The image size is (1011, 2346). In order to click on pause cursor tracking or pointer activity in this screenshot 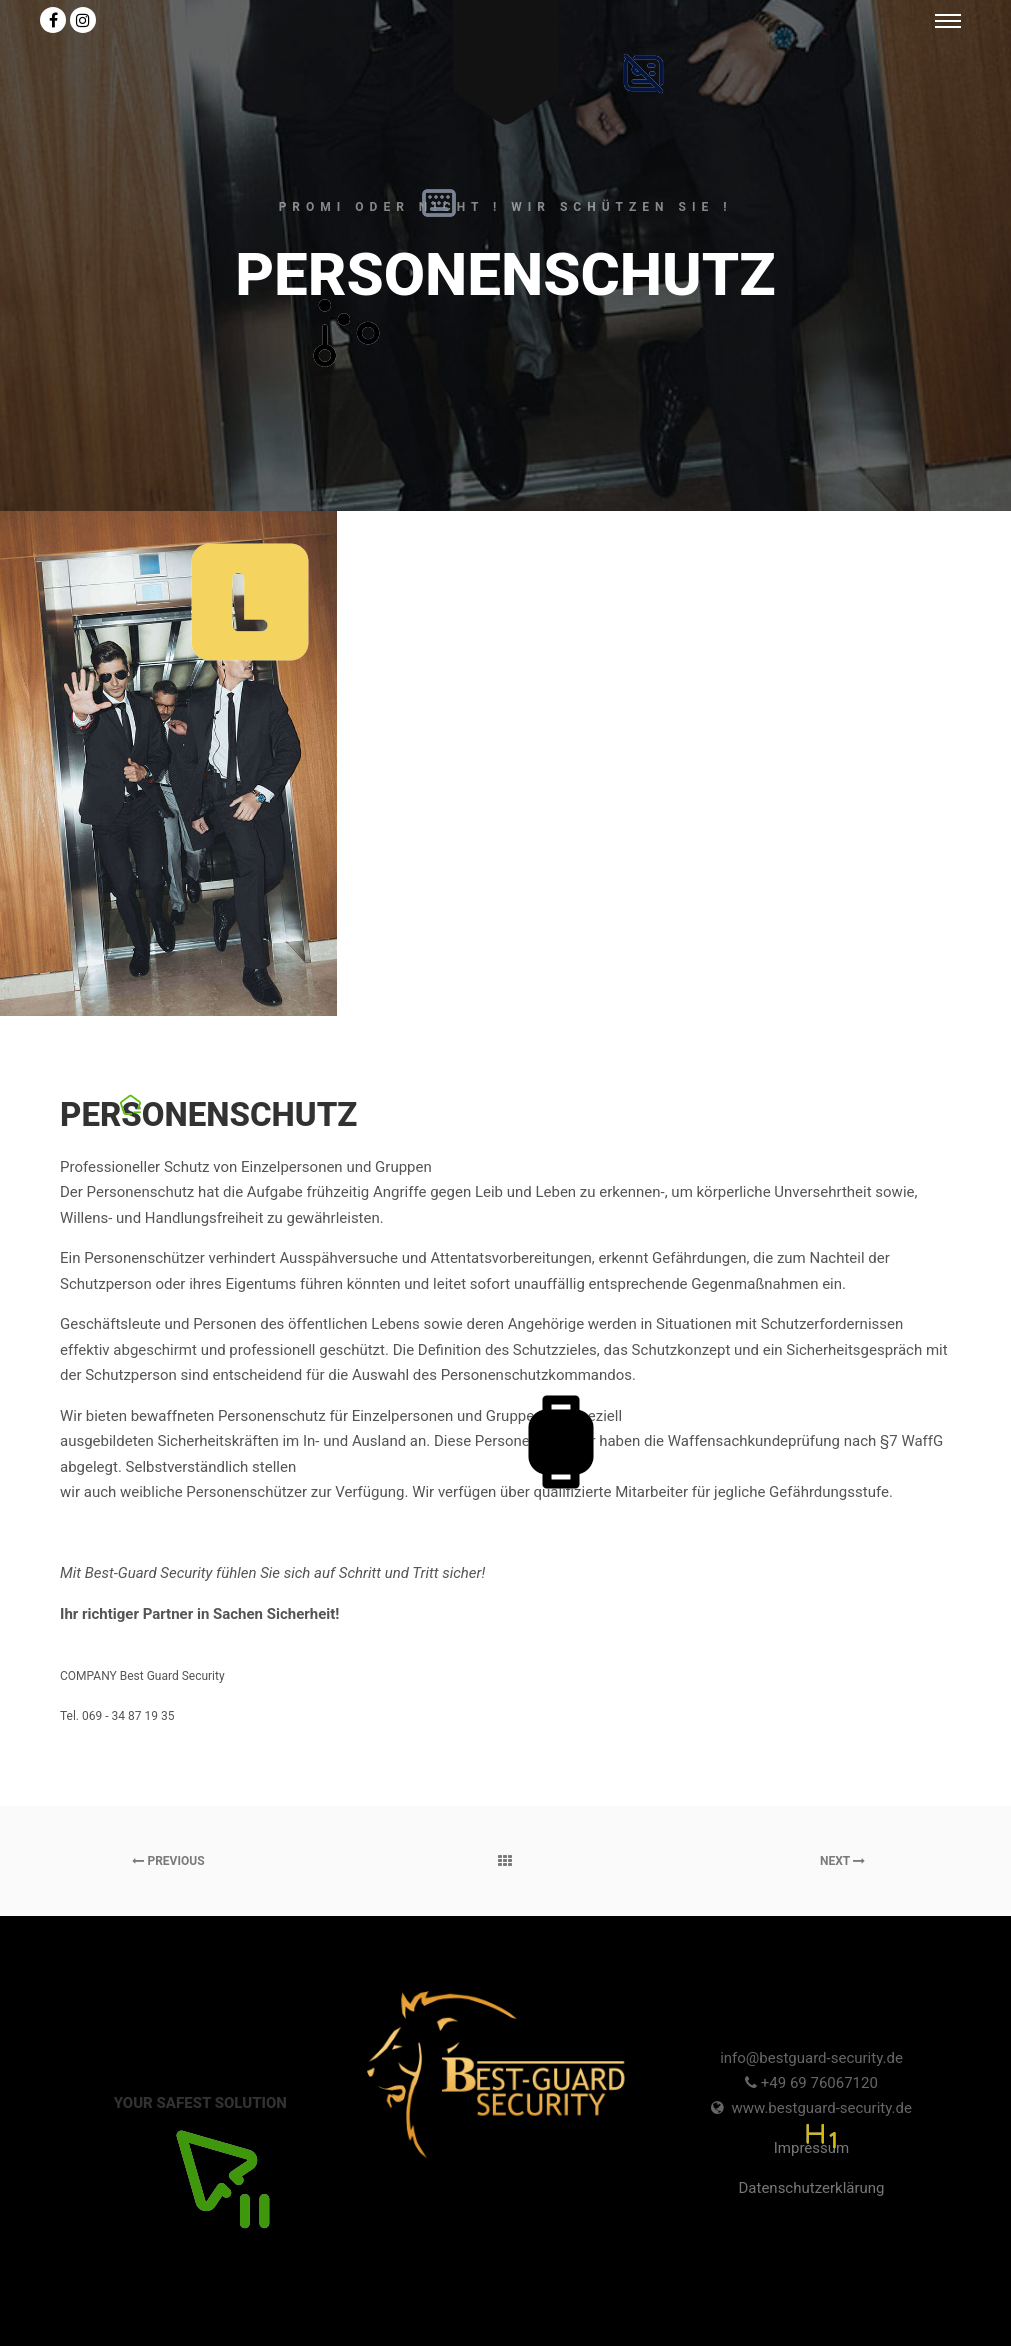, I will do `click(220, 2174)`.